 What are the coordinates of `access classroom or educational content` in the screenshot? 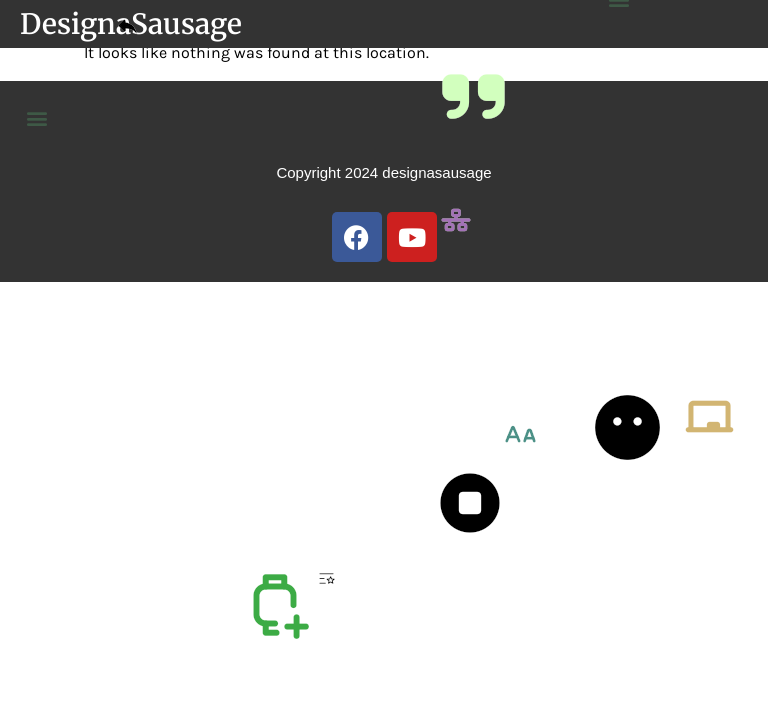 It's located at (709, 416).